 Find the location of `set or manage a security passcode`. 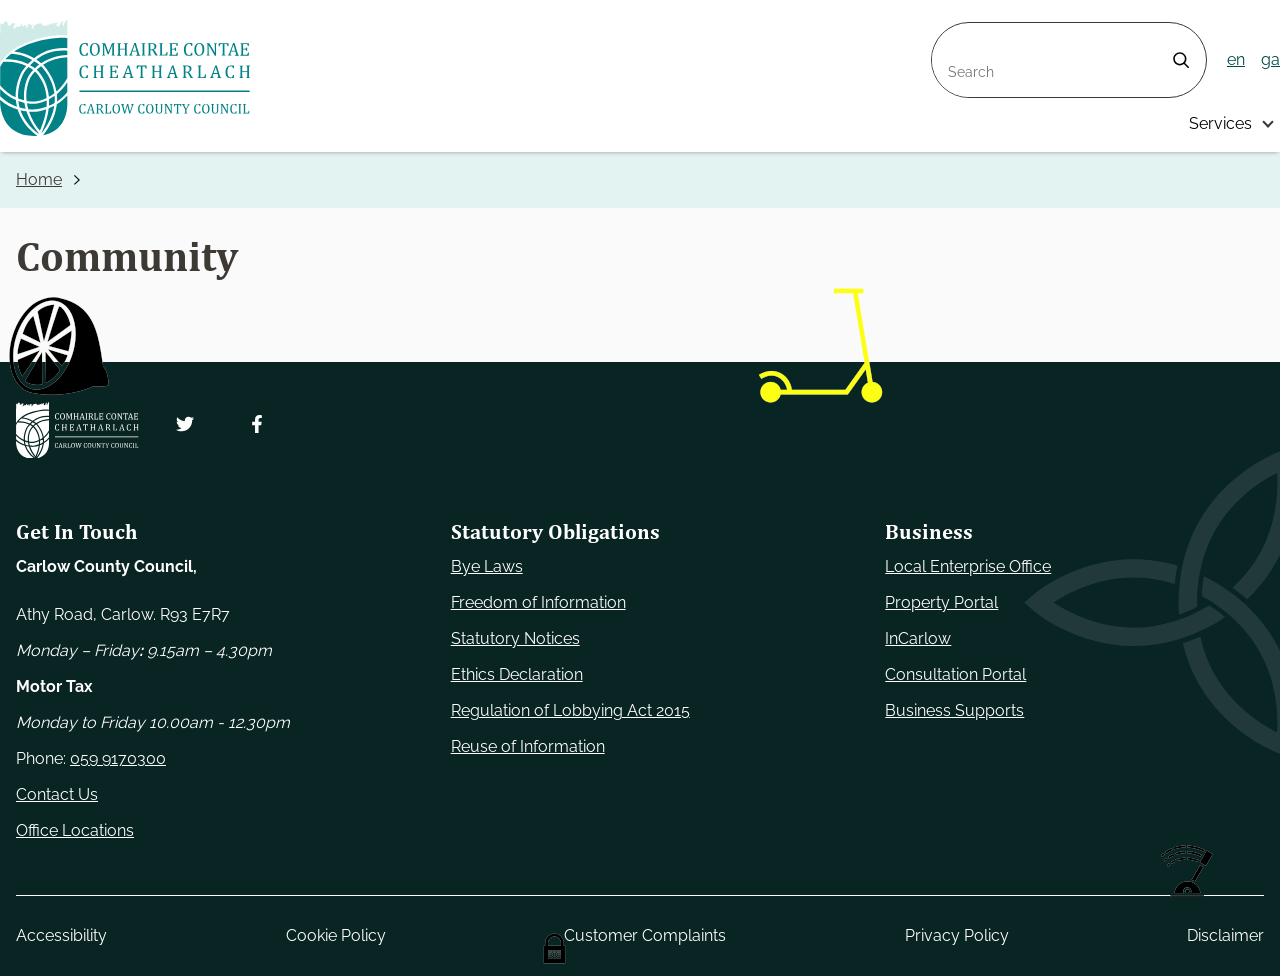

set or manage a security passcode is located at coordinates (554, 948).